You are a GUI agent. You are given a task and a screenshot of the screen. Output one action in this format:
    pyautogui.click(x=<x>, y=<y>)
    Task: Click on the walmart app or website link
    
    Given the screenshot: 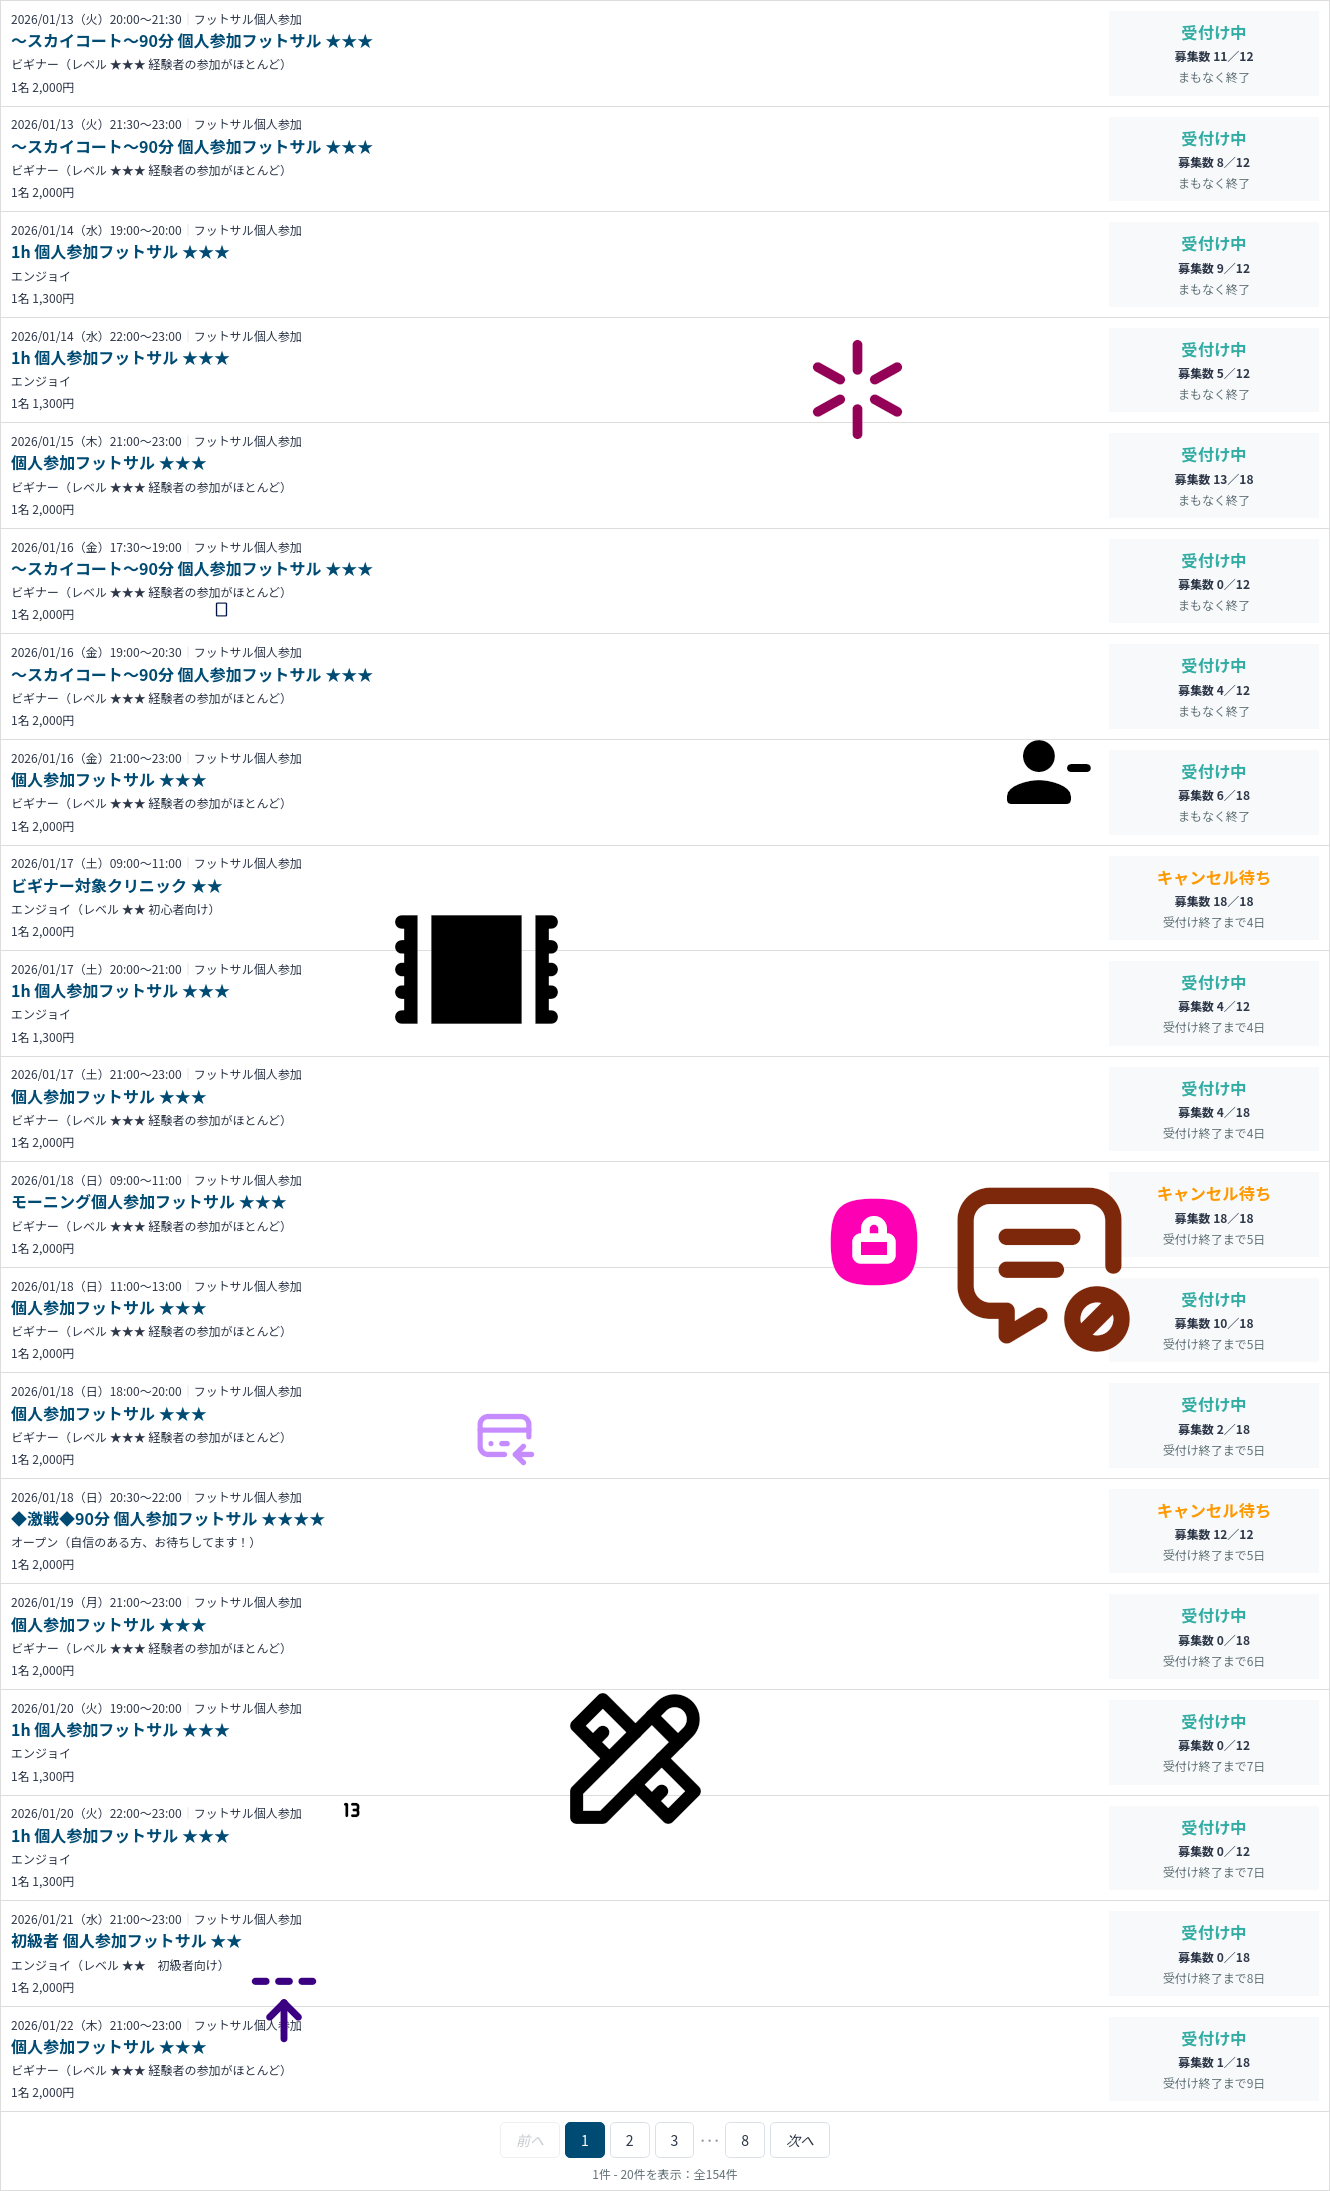 What is the action you would take?
    pyautogui.click(x=857, y=389)
    